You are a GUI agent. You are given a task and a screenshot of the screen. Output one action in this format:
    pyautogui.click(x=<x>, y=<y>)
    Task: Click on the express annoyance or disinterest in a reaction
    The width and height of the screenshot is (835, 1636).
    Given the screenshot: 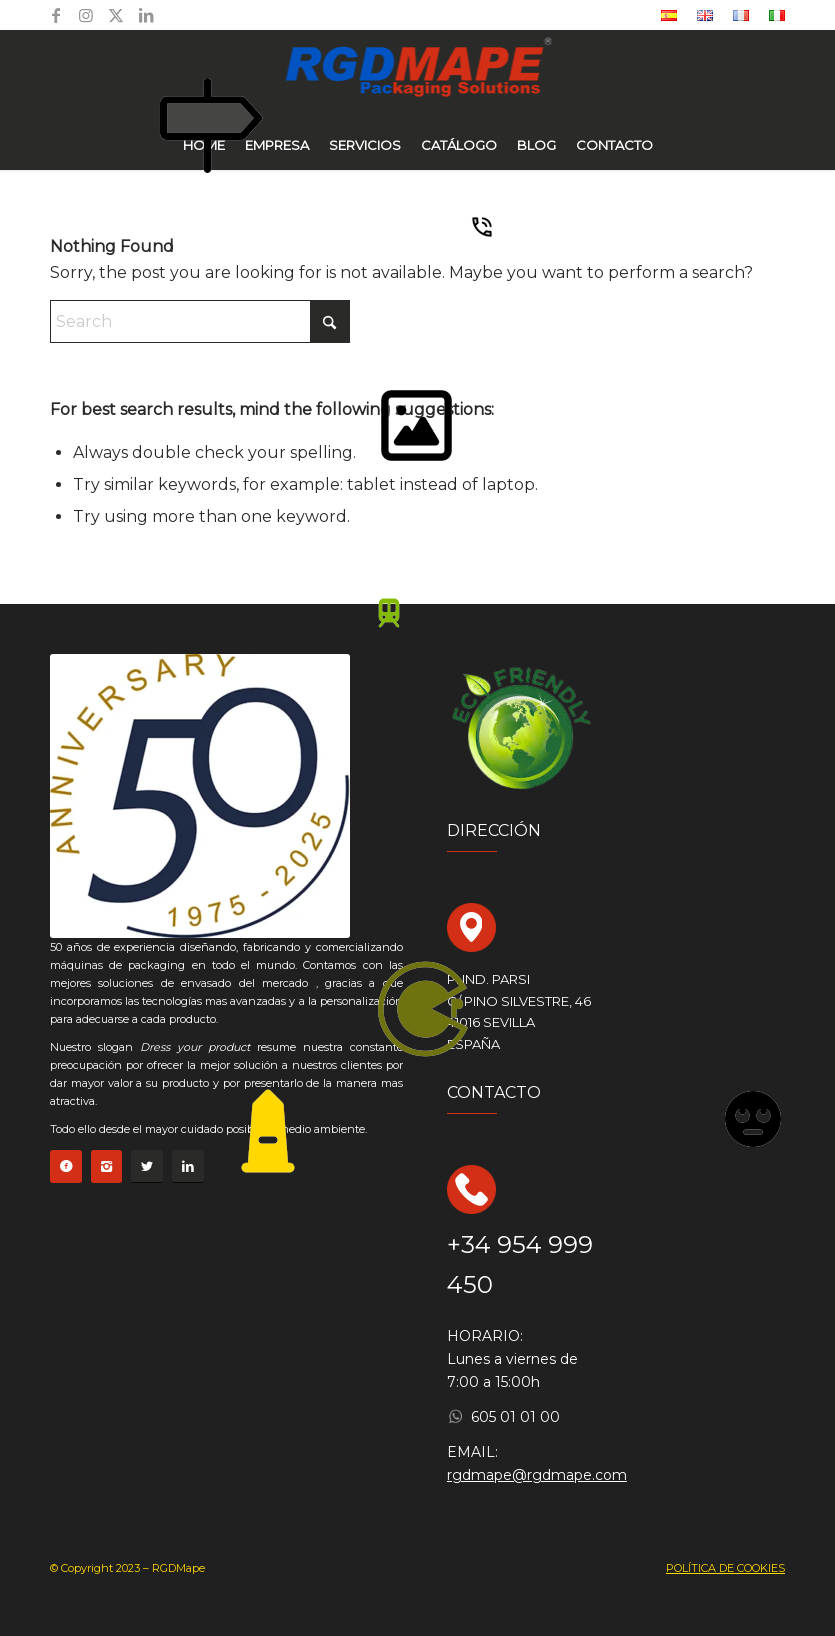 What is the action you would take?
    pyautogui.click(x=753, y=1119)
    